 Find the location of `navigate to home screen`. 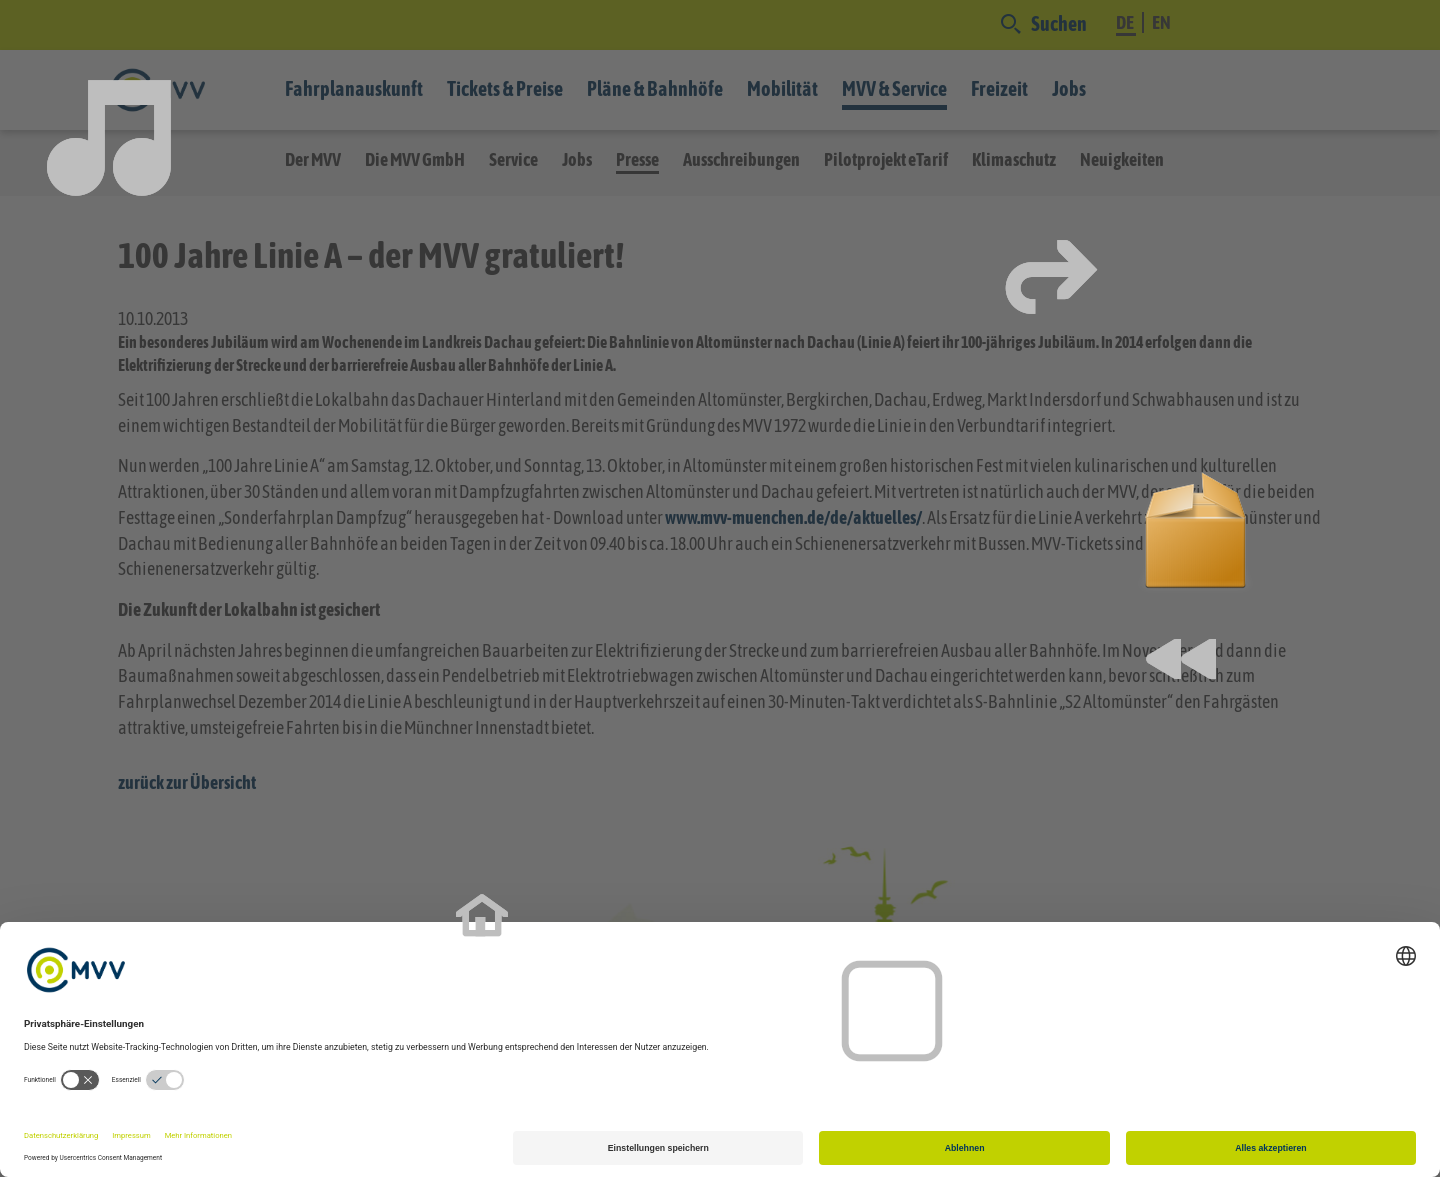

navigate to home screen is located at coordinates (482, 917).